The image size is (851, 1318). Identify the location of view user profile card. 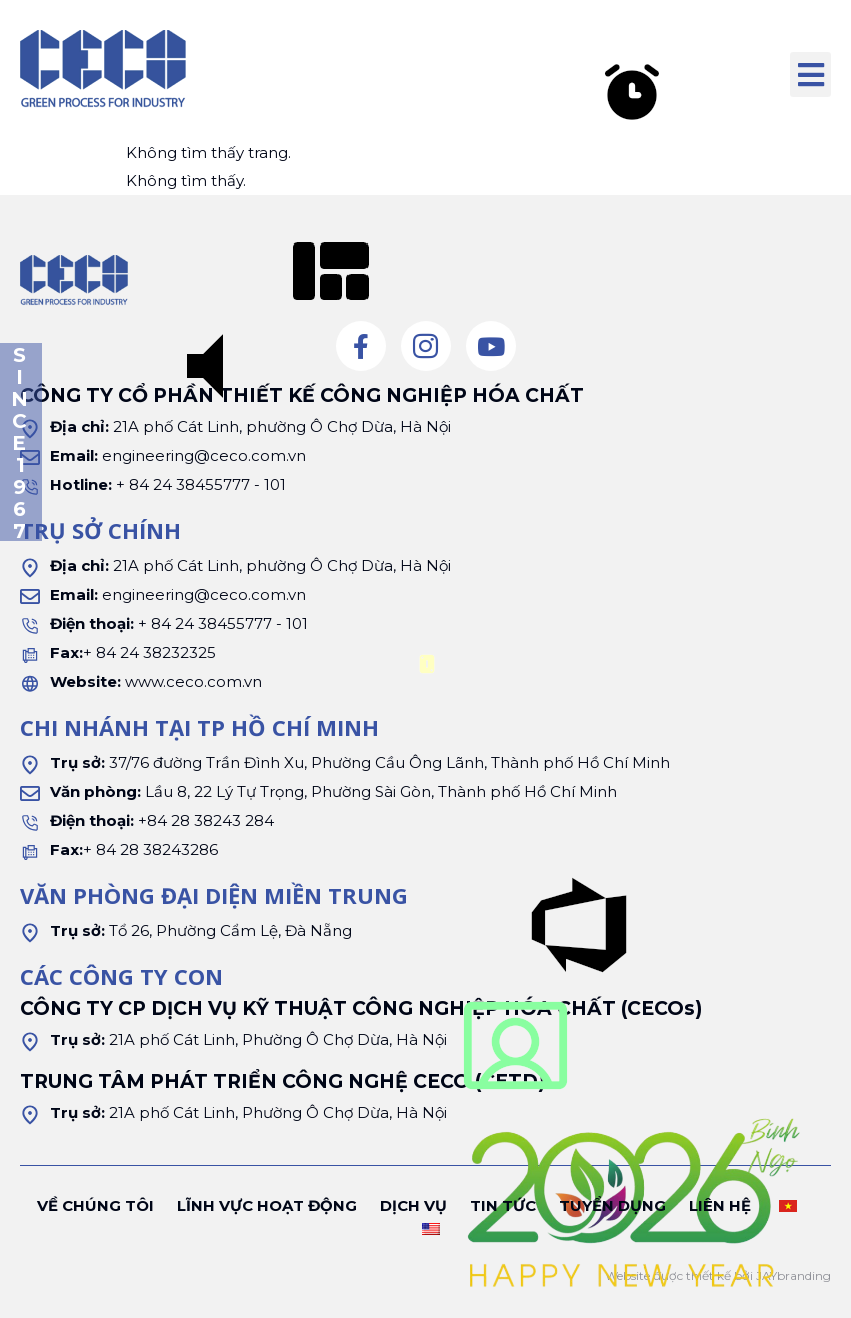
(515, 1045).